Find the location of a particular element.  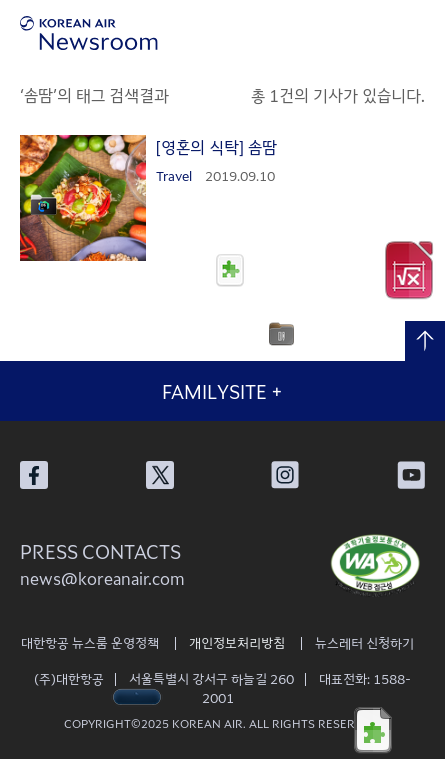

connect to bluetooth speaker is located at coordinates (137, 697).